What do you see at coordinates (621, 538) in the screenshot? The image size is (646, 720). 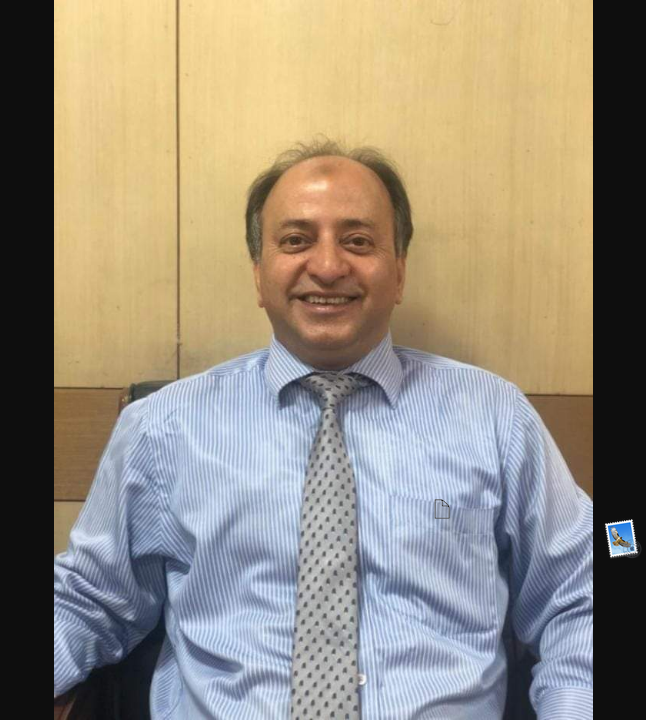 I see `share content via email` at bounding box center [621, 538].